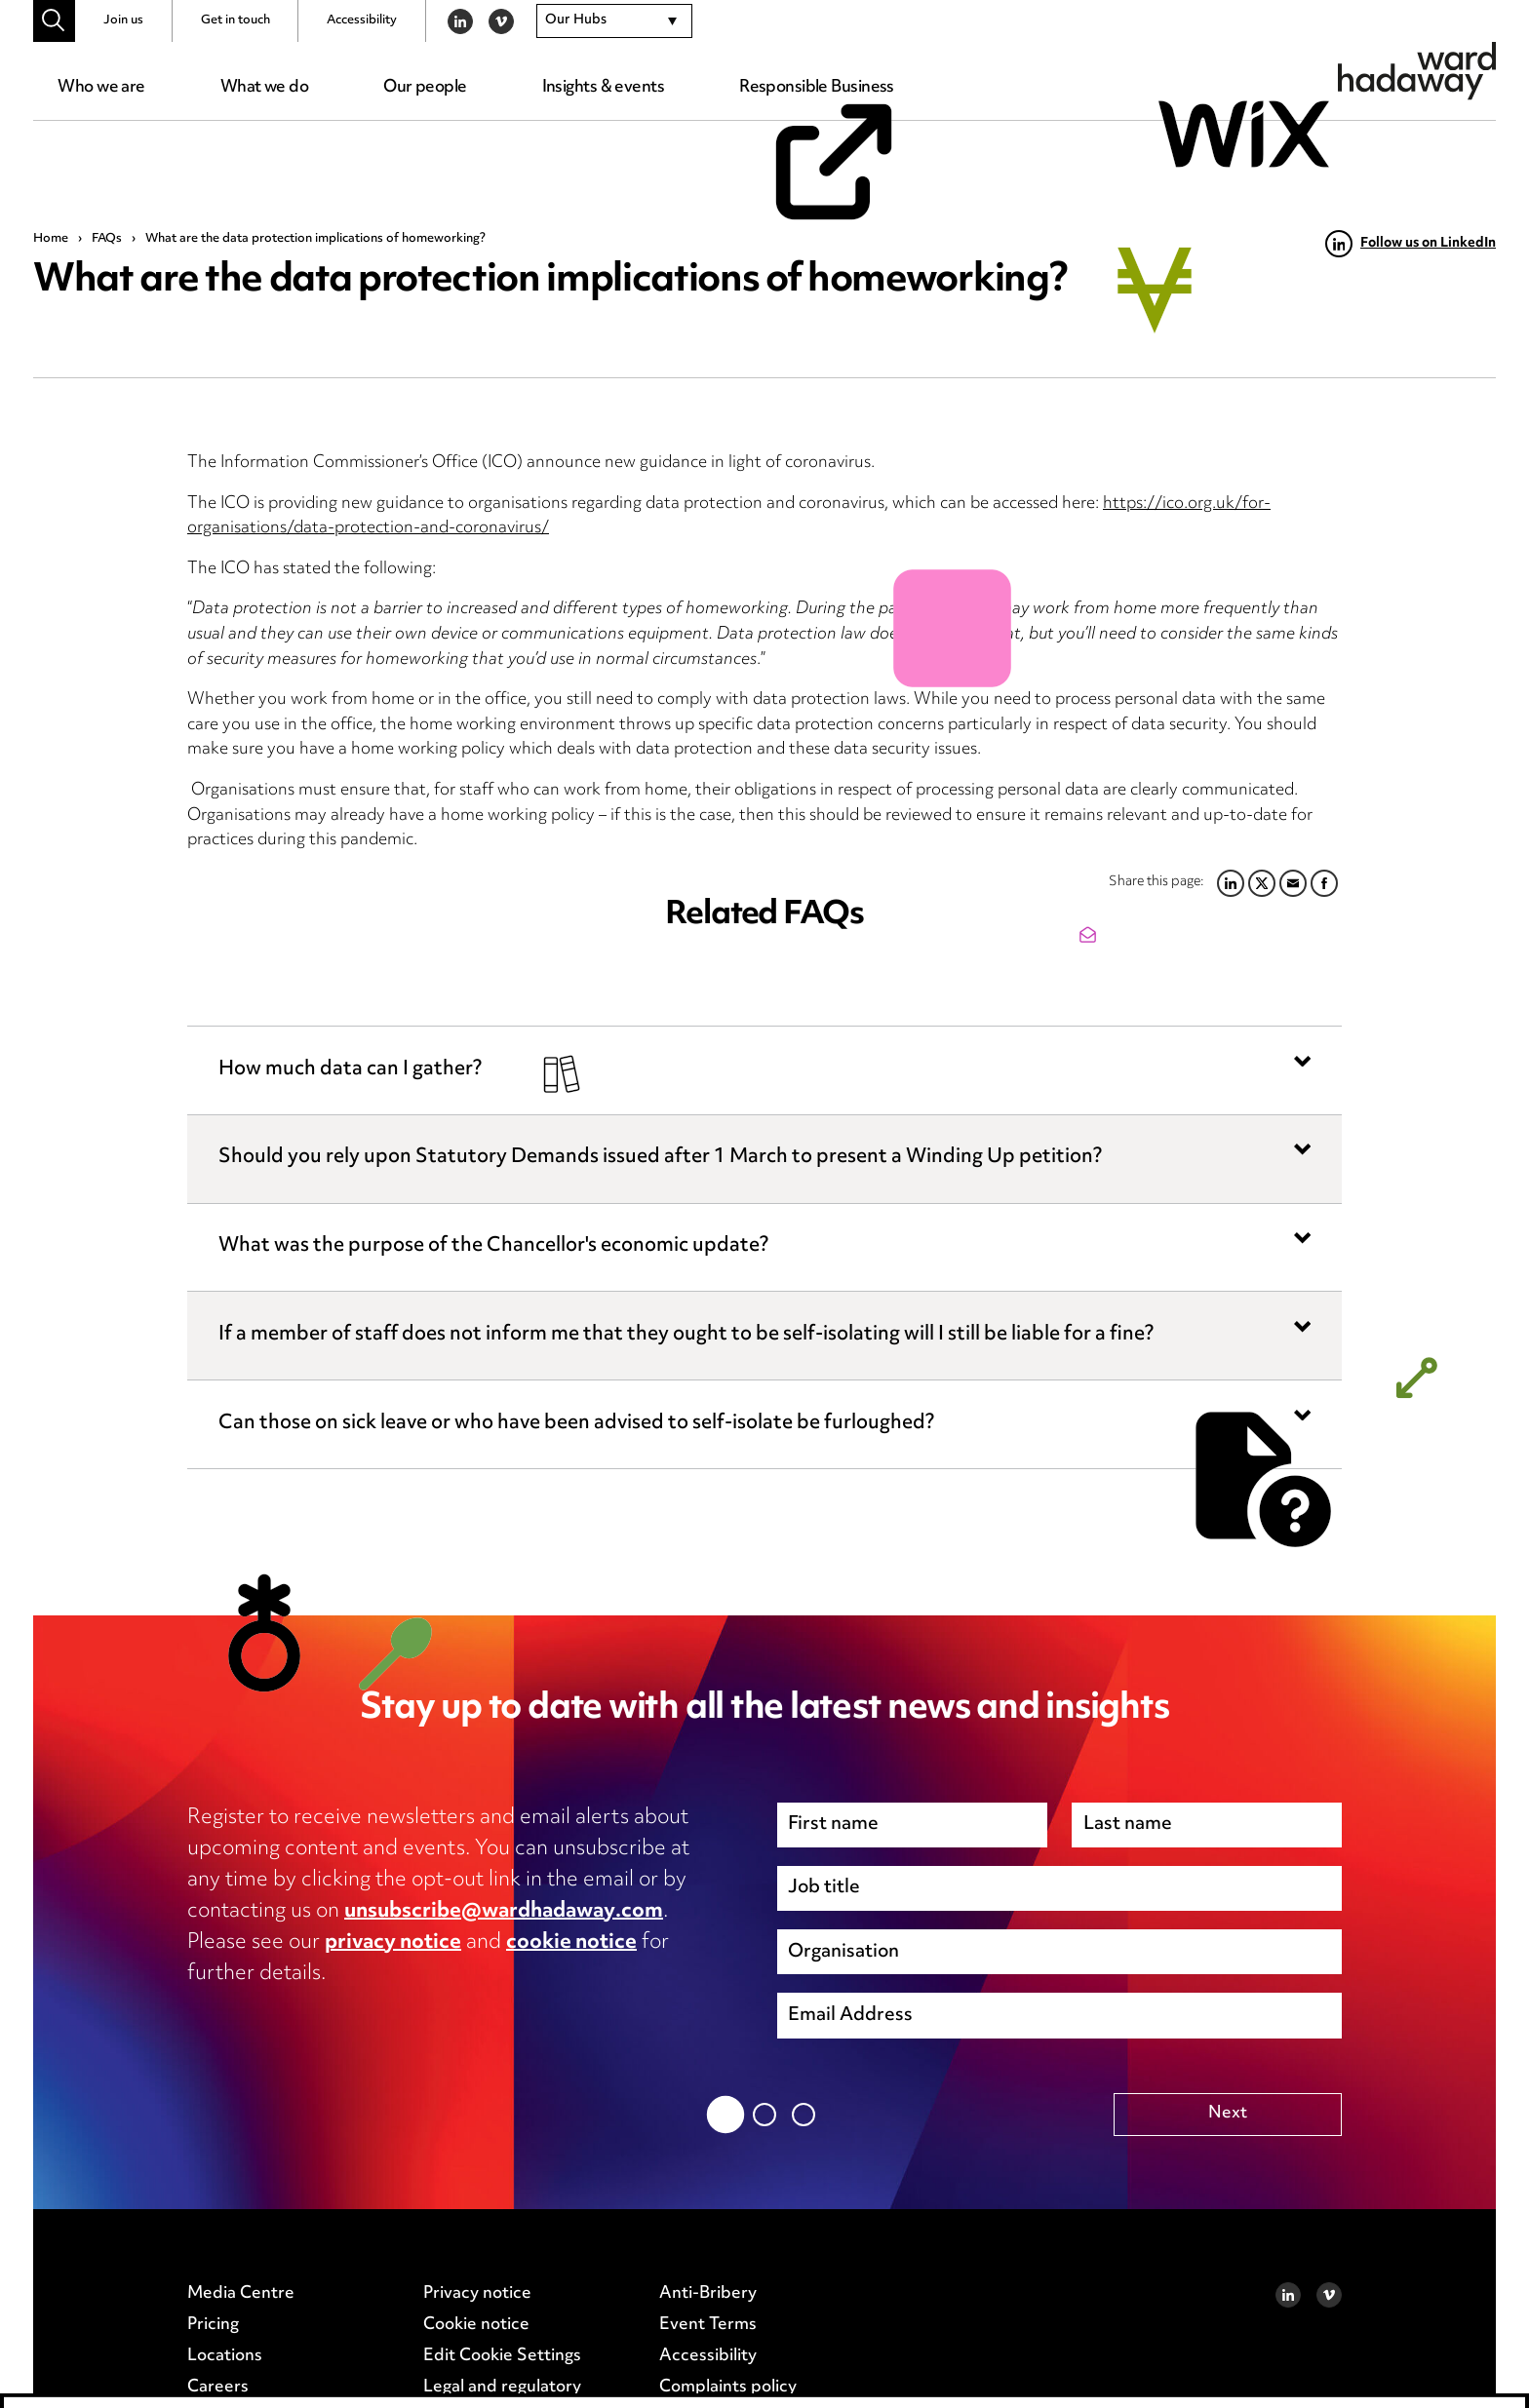 This screenshot has width=1529, height=2408. Describe the element at coordinates (264, 1633) in the screenshot. I see `indicates non-binary gender identity option` at that location.